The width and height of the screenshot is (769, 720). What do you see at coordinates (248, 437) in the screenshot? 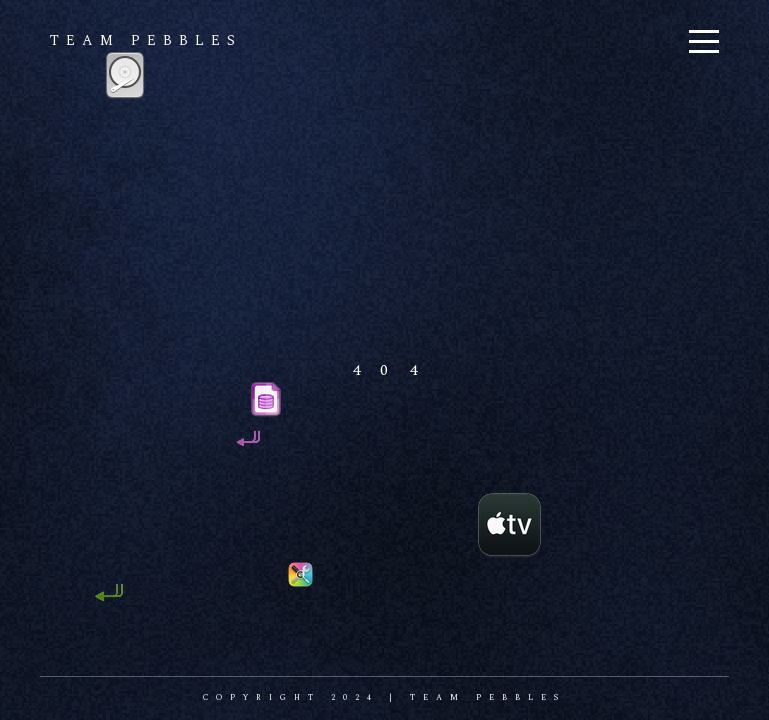
I see `reply to all recipients of an email` at bounding box center [248, 437].